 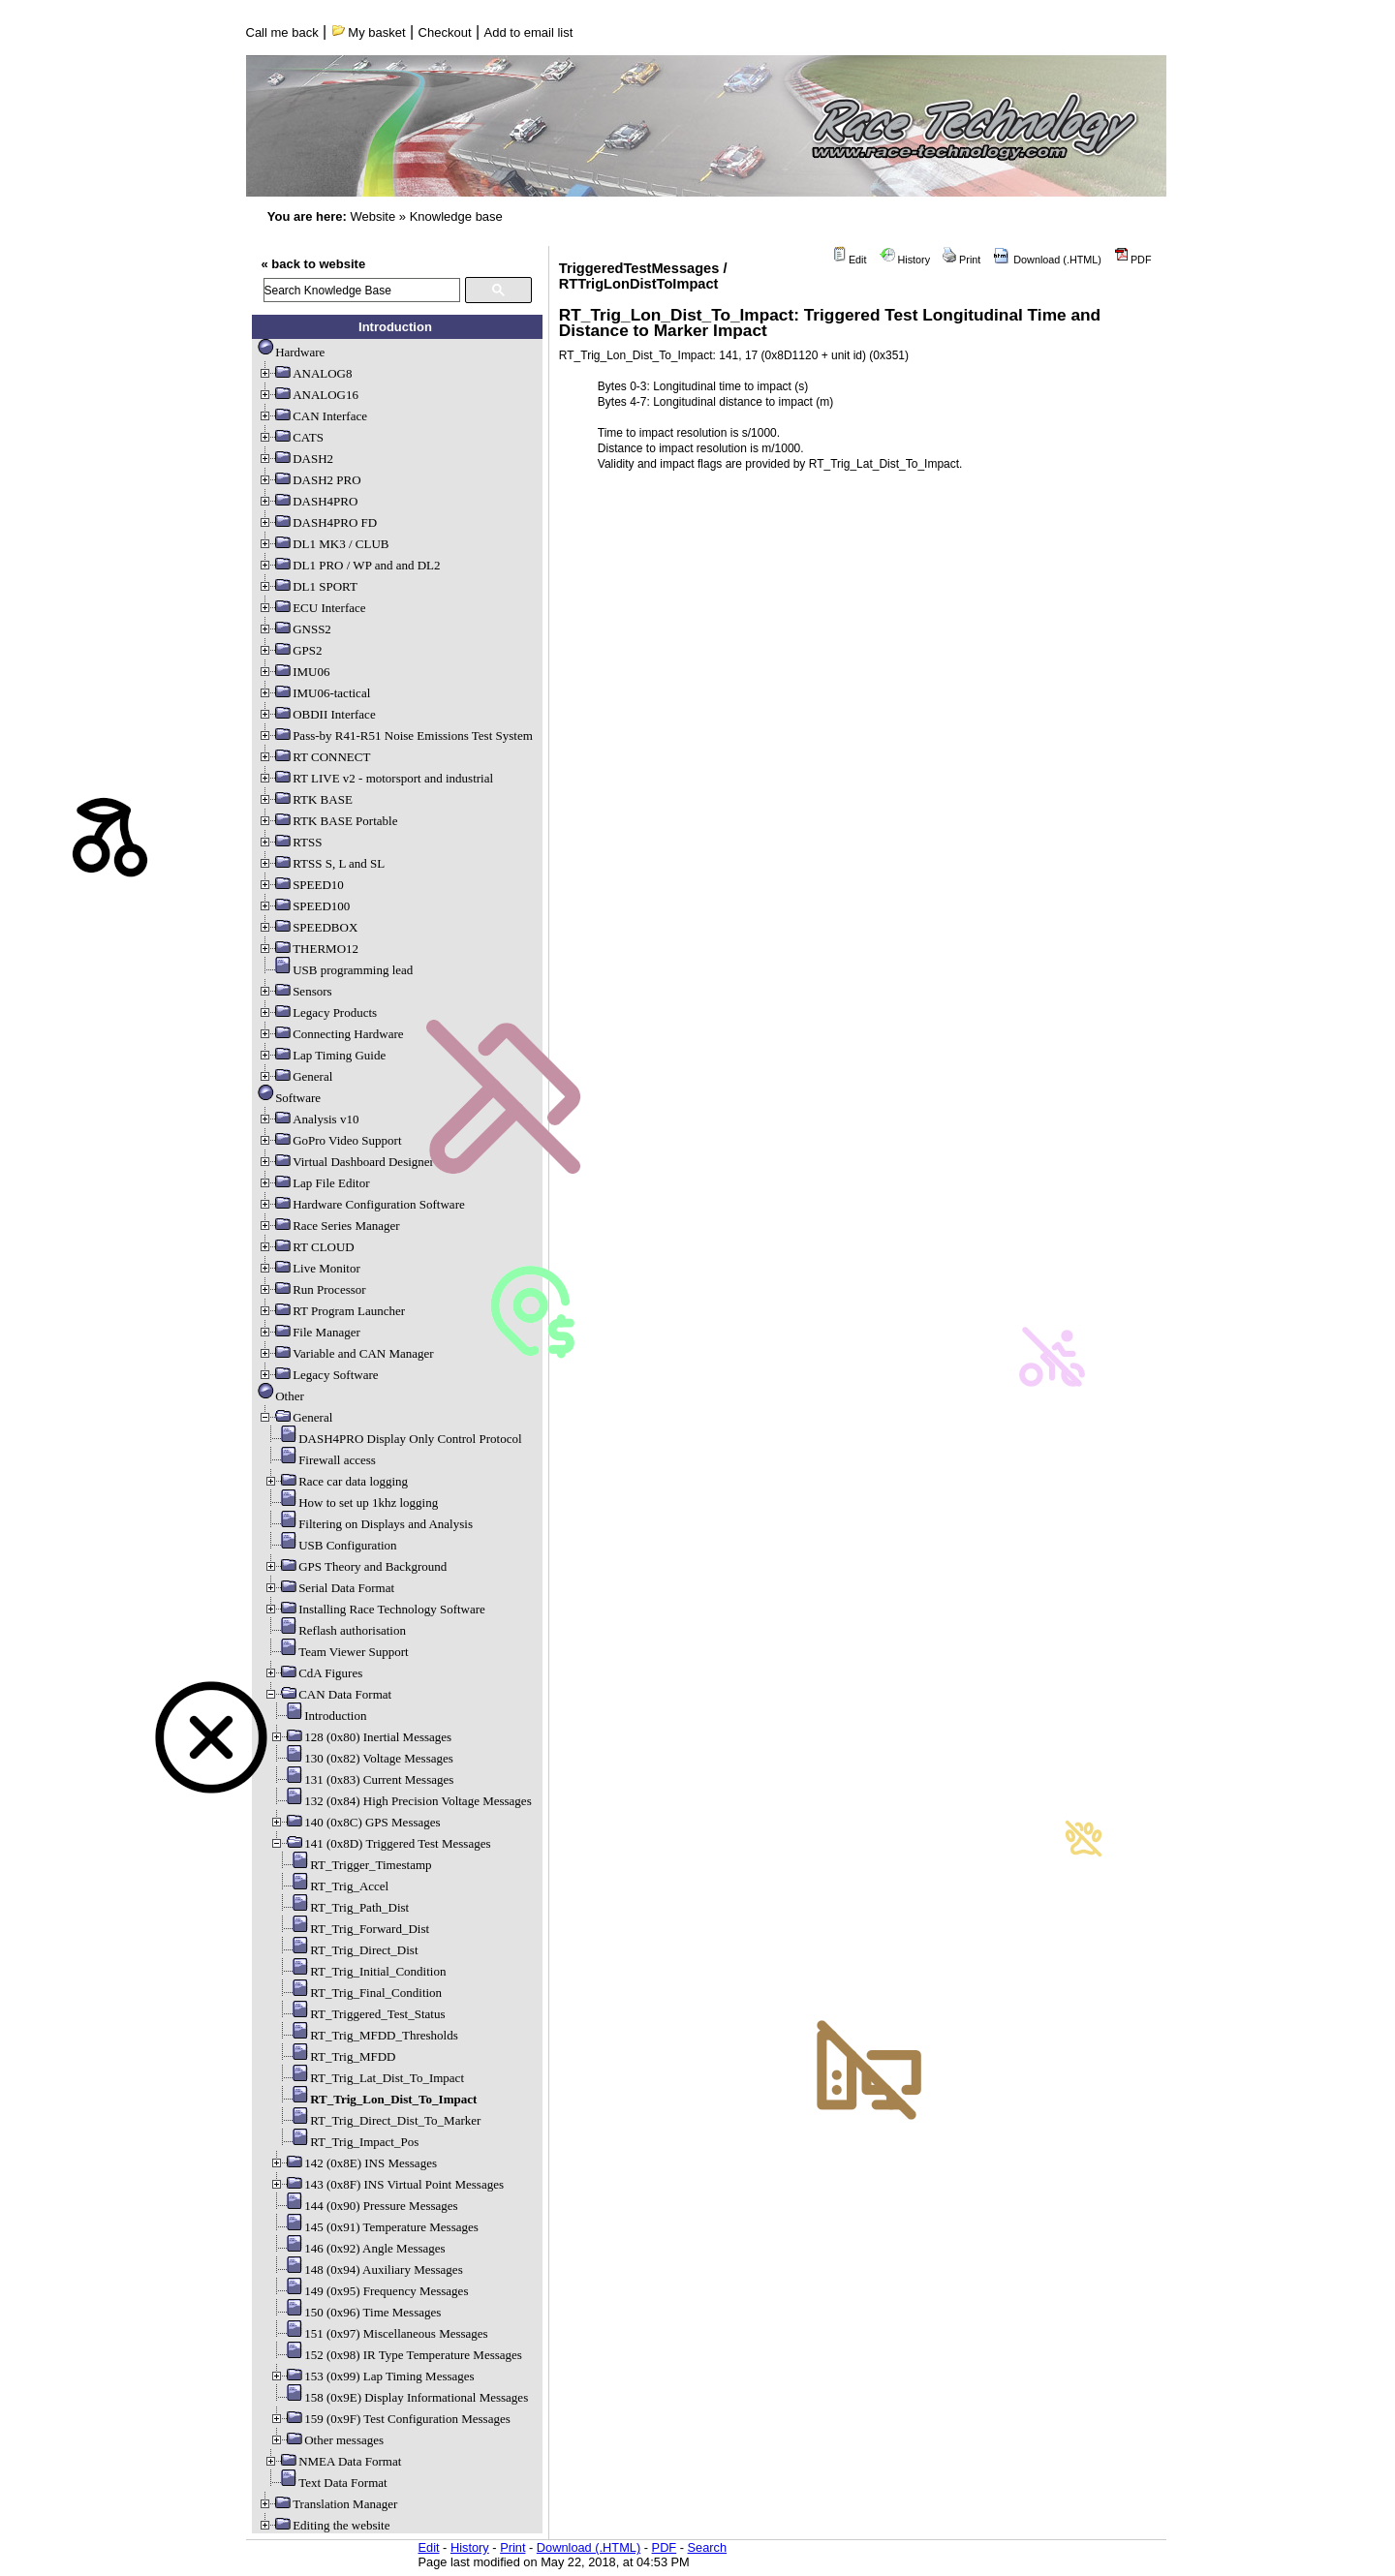 I want to click on indicates fruit or produce category, so click(x=109, y=835).